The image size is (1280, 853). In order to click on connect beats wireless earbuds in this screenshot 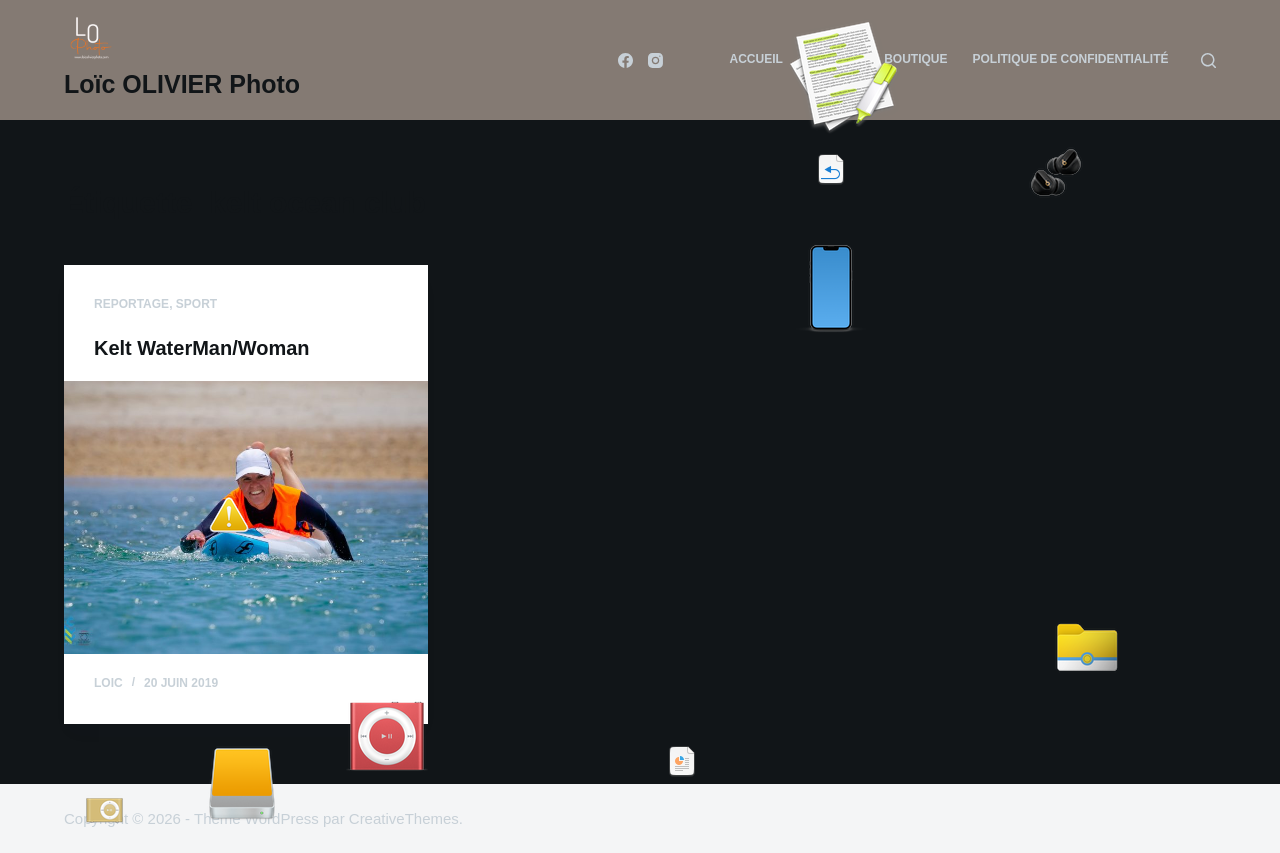, I will do `click(1056, 173)`.